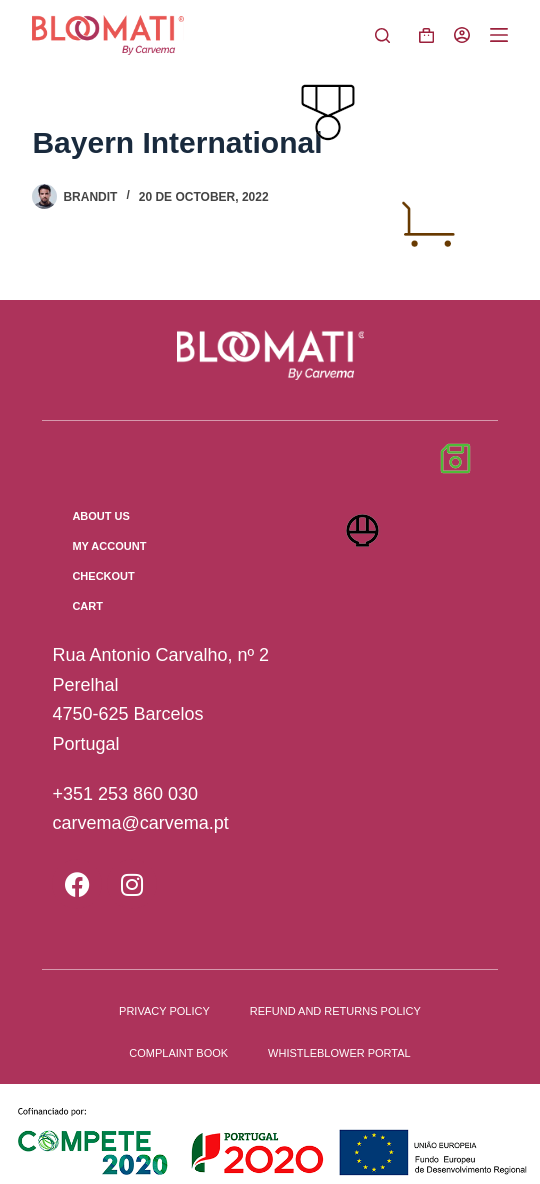  What do you see at coordinates (328, 109) in the screenshot?
I see `view achievements or awards` at bounding box center [328, 109].